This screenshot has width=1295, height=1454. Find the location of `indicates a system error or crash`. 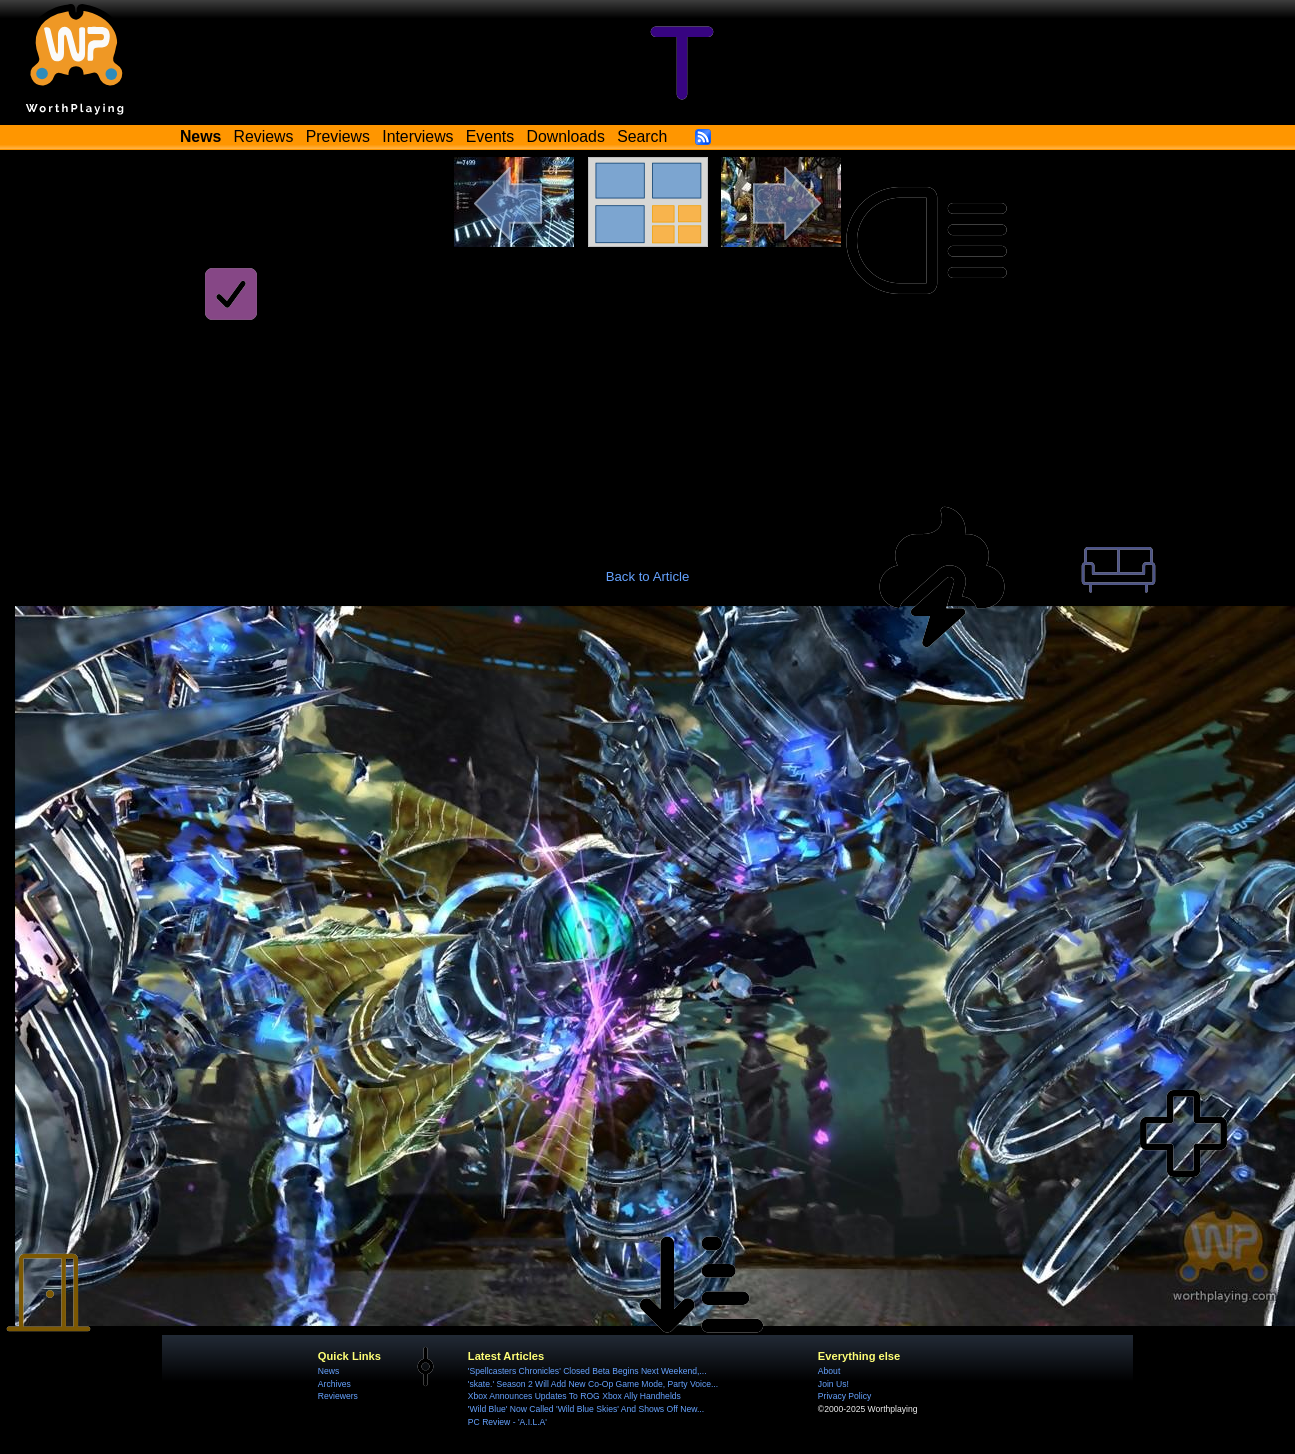

indicates a system error or crash is located at coordinates (942, 577).